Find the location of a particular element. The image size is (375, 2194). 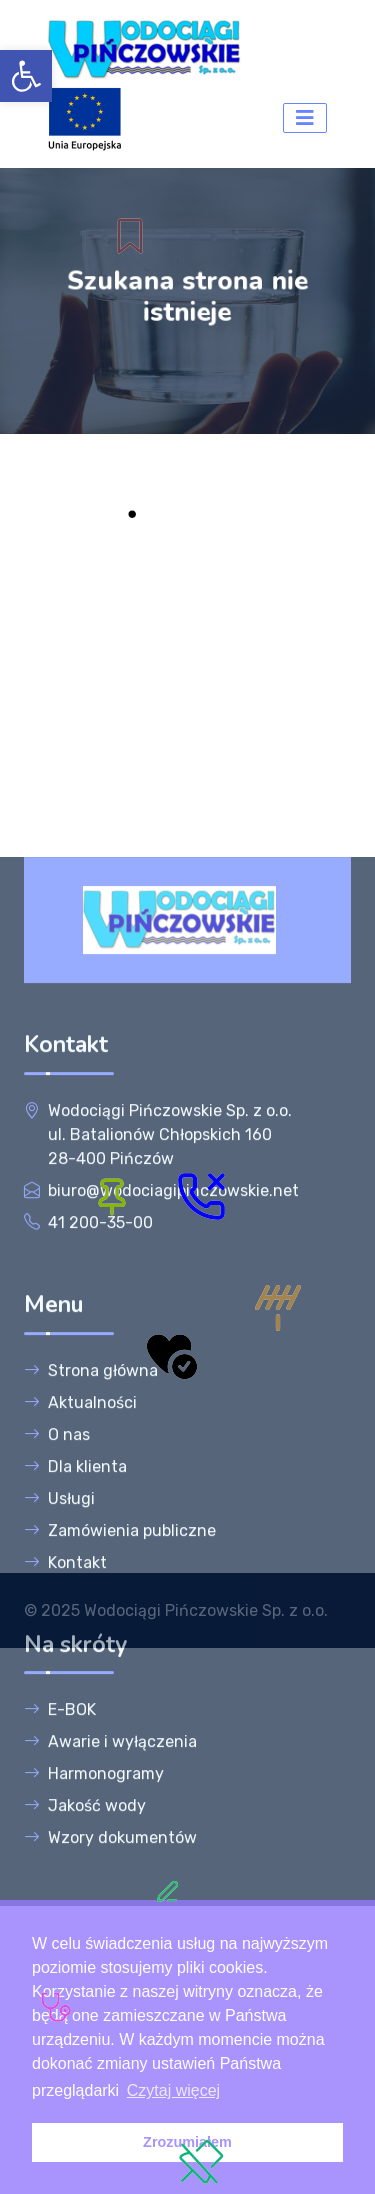

indicates an unread notification or new item is located at coordinates (132, 514).